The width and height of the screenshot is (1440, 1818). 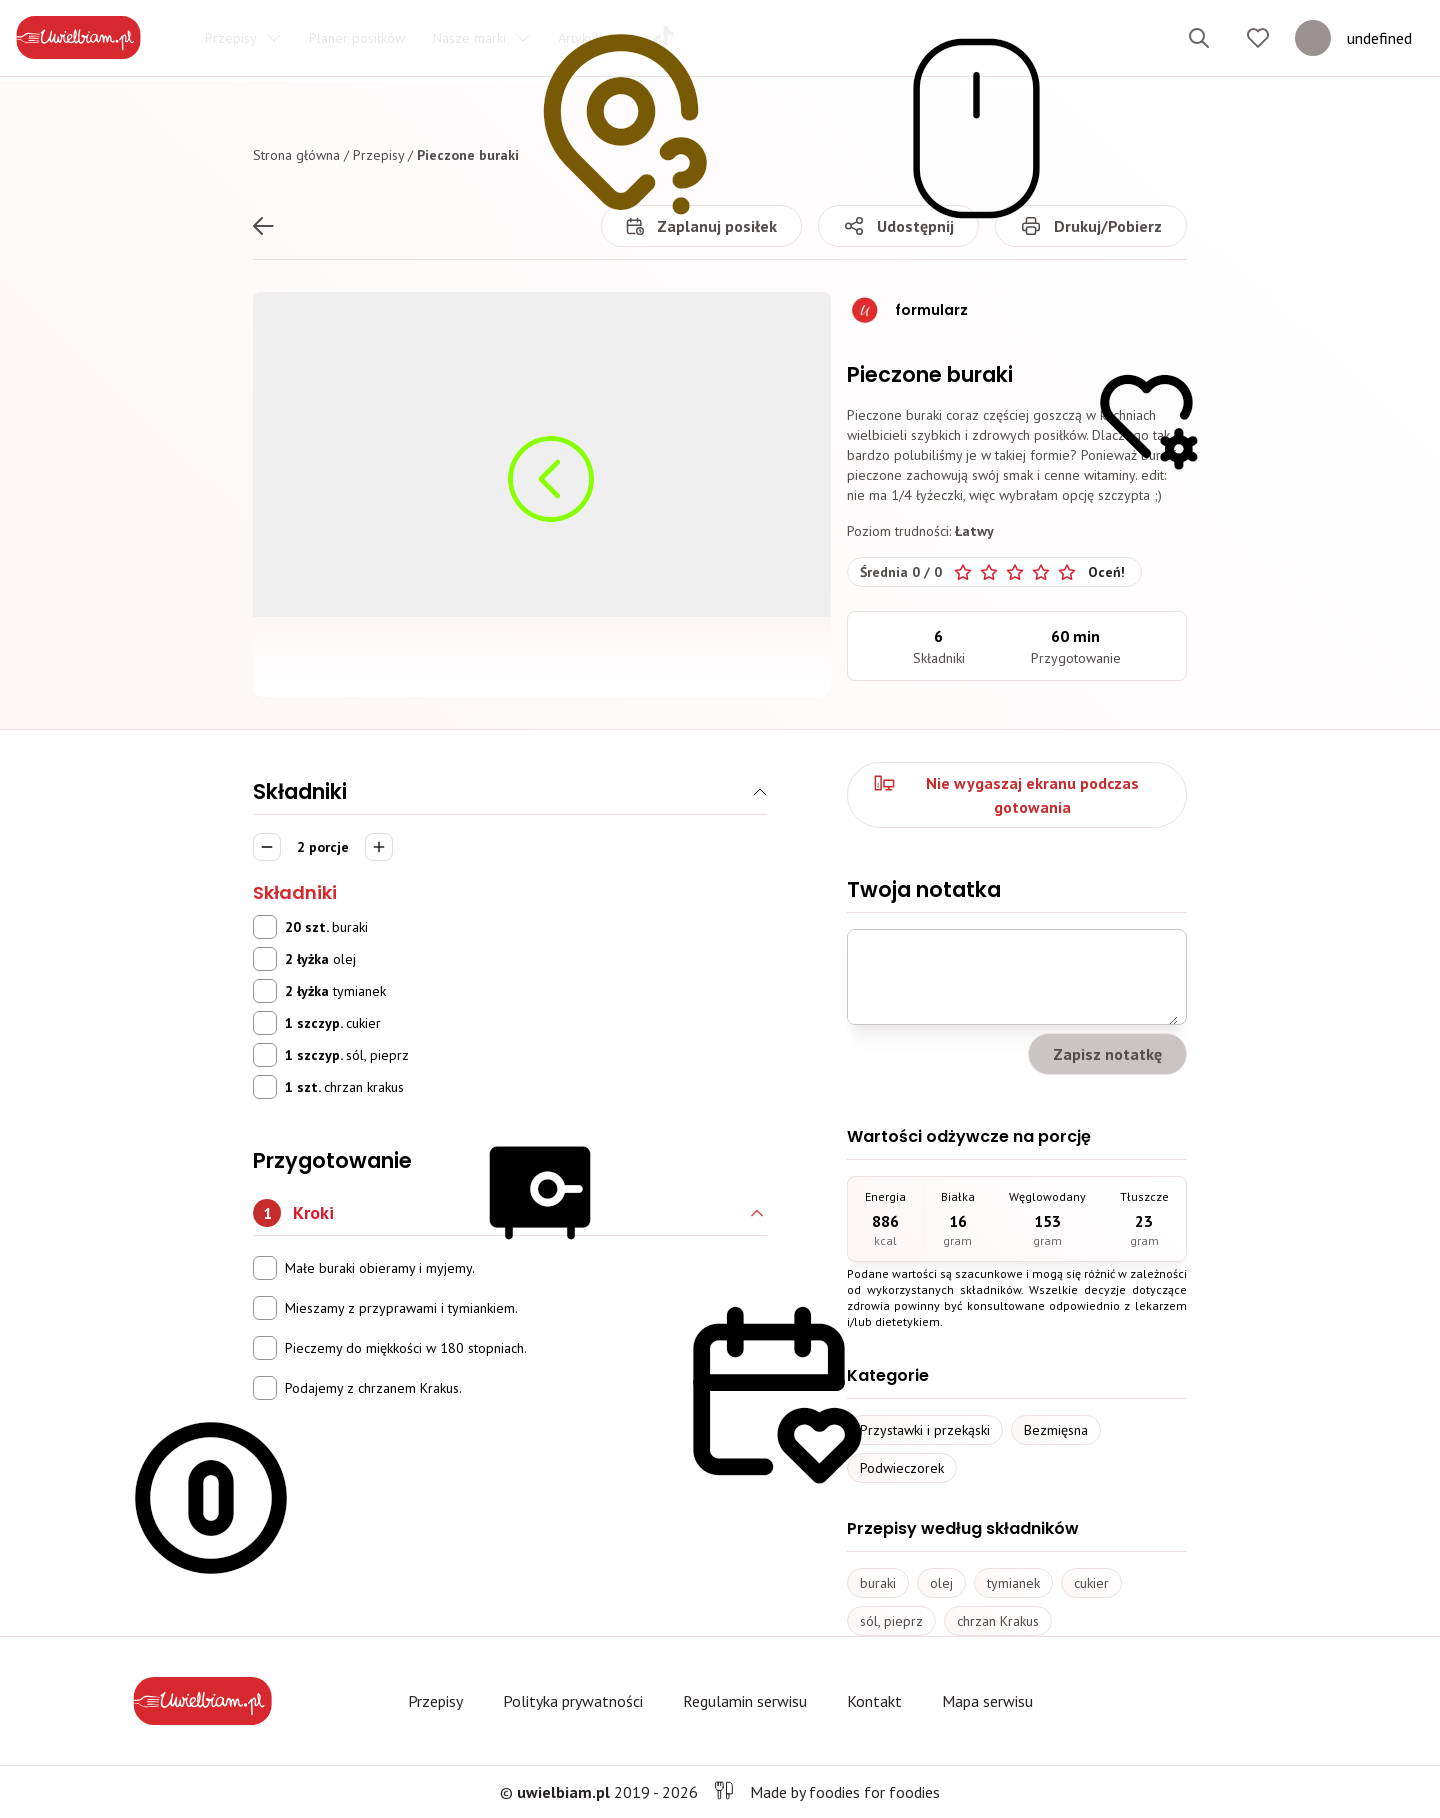 What do you see at coordinates (551, 479) in the screenshot?
I see `go back to the previous screen` at bounding box center [551, 479].